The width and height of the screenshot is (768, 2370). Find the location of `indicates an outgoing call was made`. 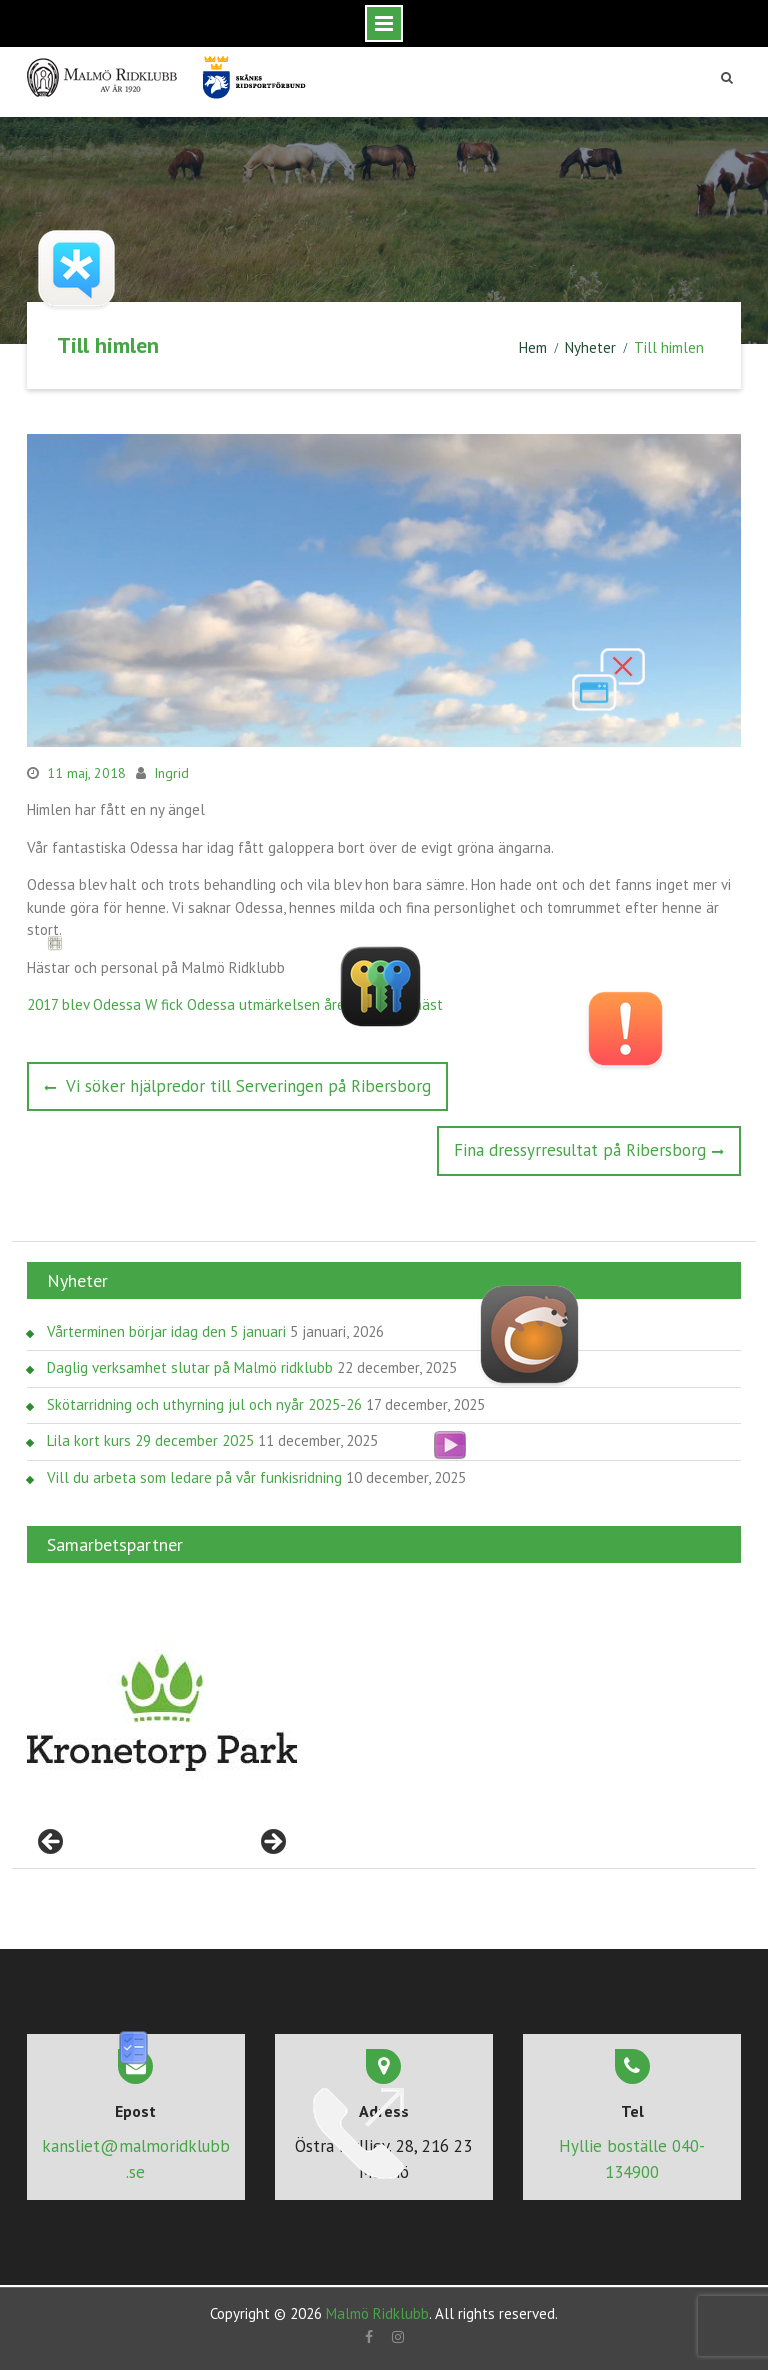

indicates an outgoing call was made is located at coordinates (358, 2133).